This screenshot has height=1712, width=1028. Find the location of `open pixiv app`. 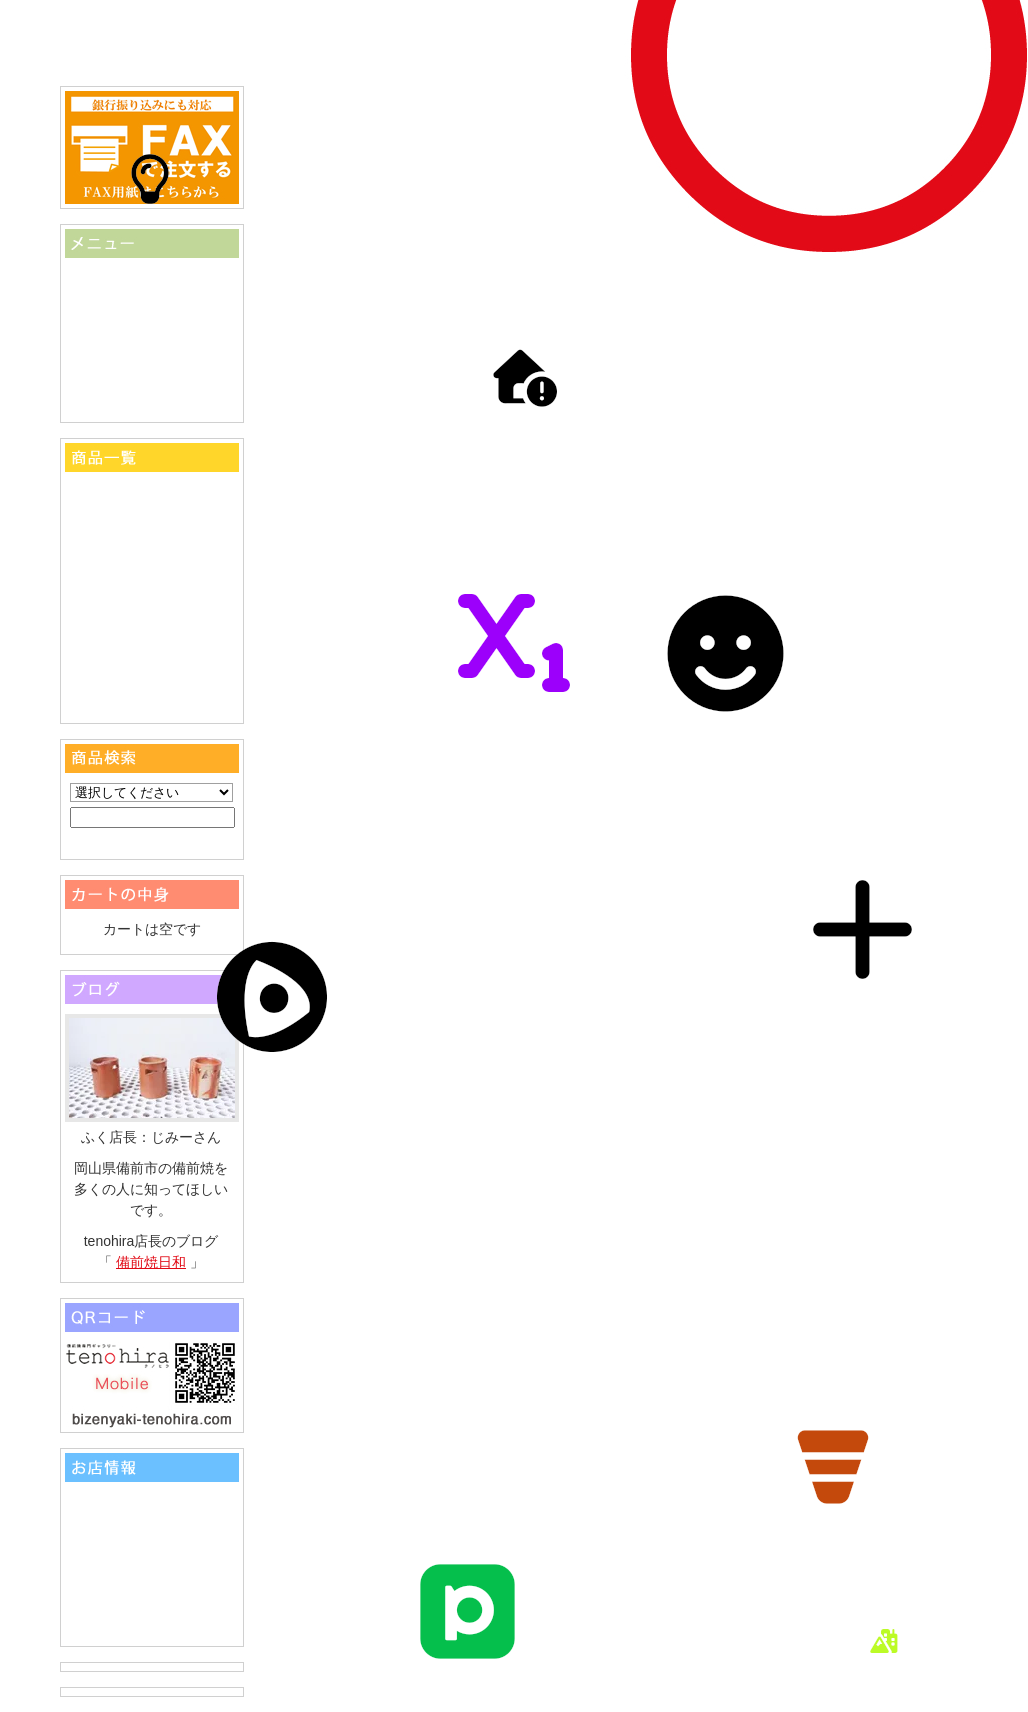

open pixiv app is located at coordinates (467, 1611).